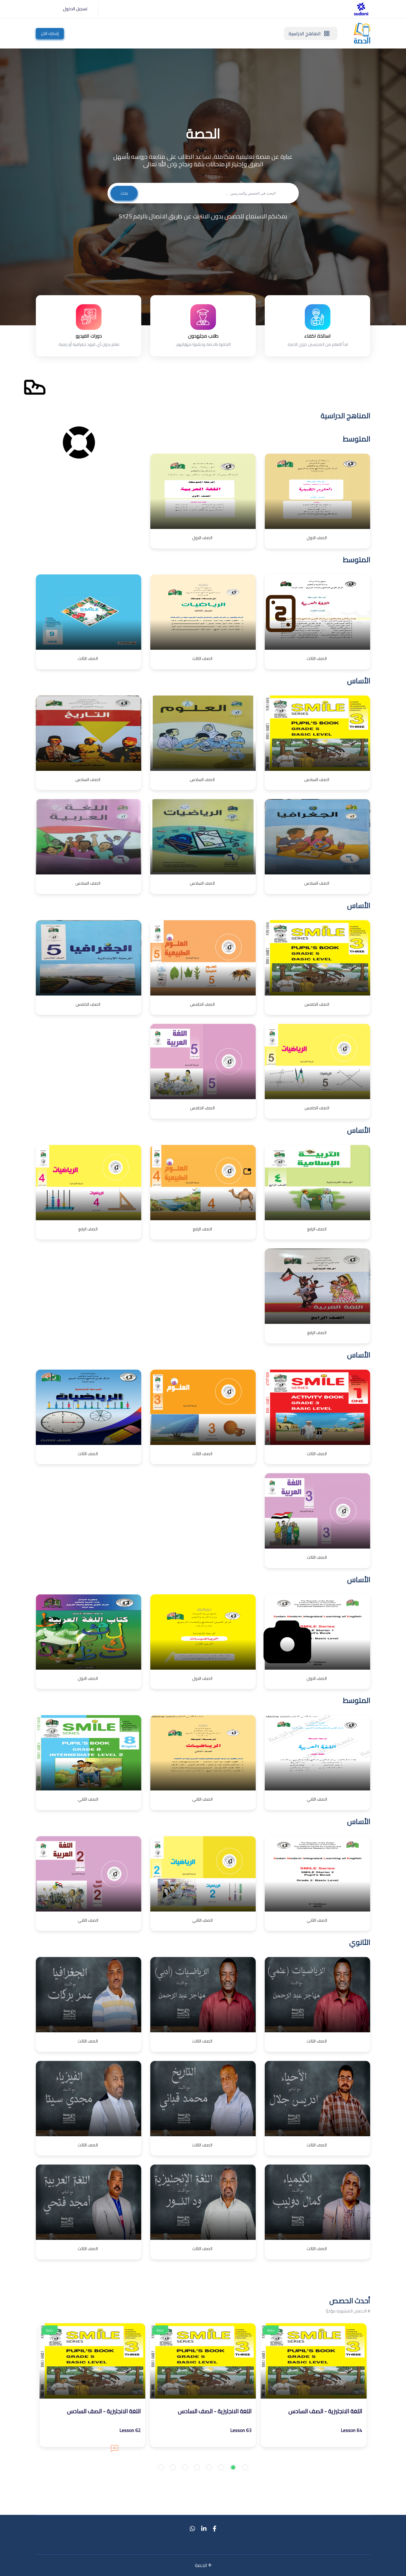 This screenshot has height=2576, width=406. Describe the element at coordinates (114, 2448) in the screenshot. I see `open chat or messaging` at that location.